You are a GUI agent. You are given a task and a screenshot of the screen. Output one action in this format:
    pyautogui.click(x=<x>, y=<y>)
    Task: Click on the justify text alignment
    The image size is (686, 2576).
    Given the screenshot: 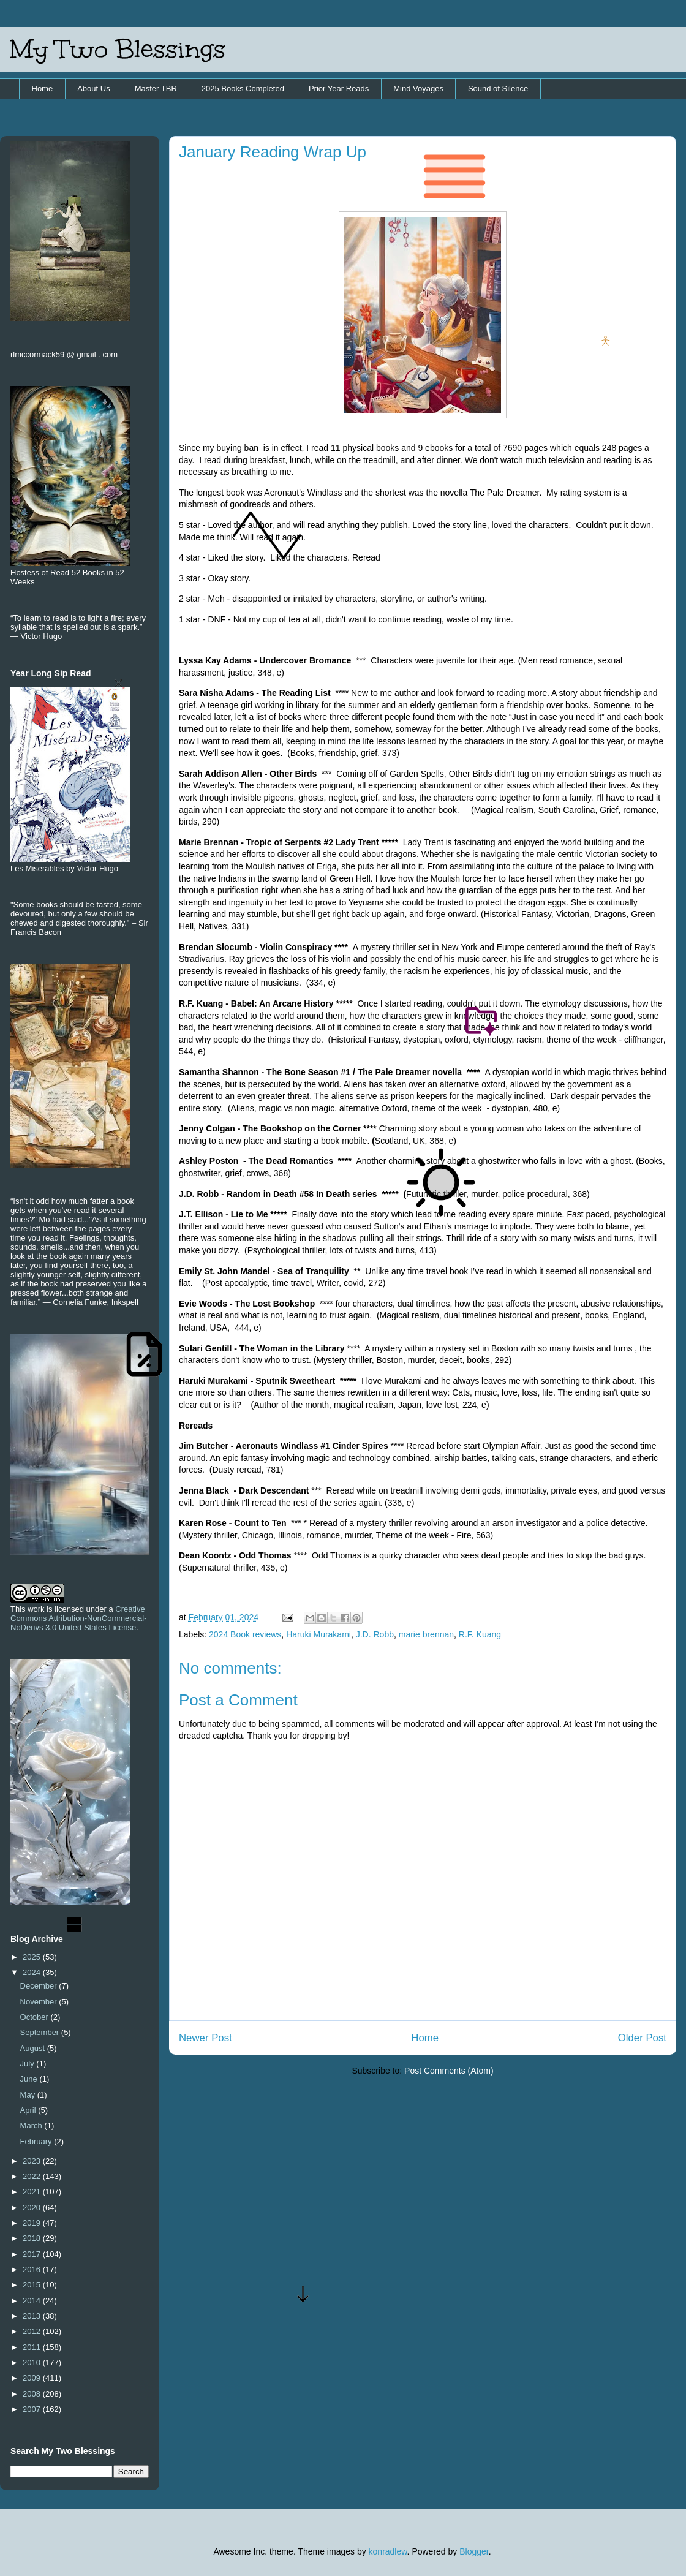 What is the action you would take?
    pyautogui.click(x=454, y=178)
    